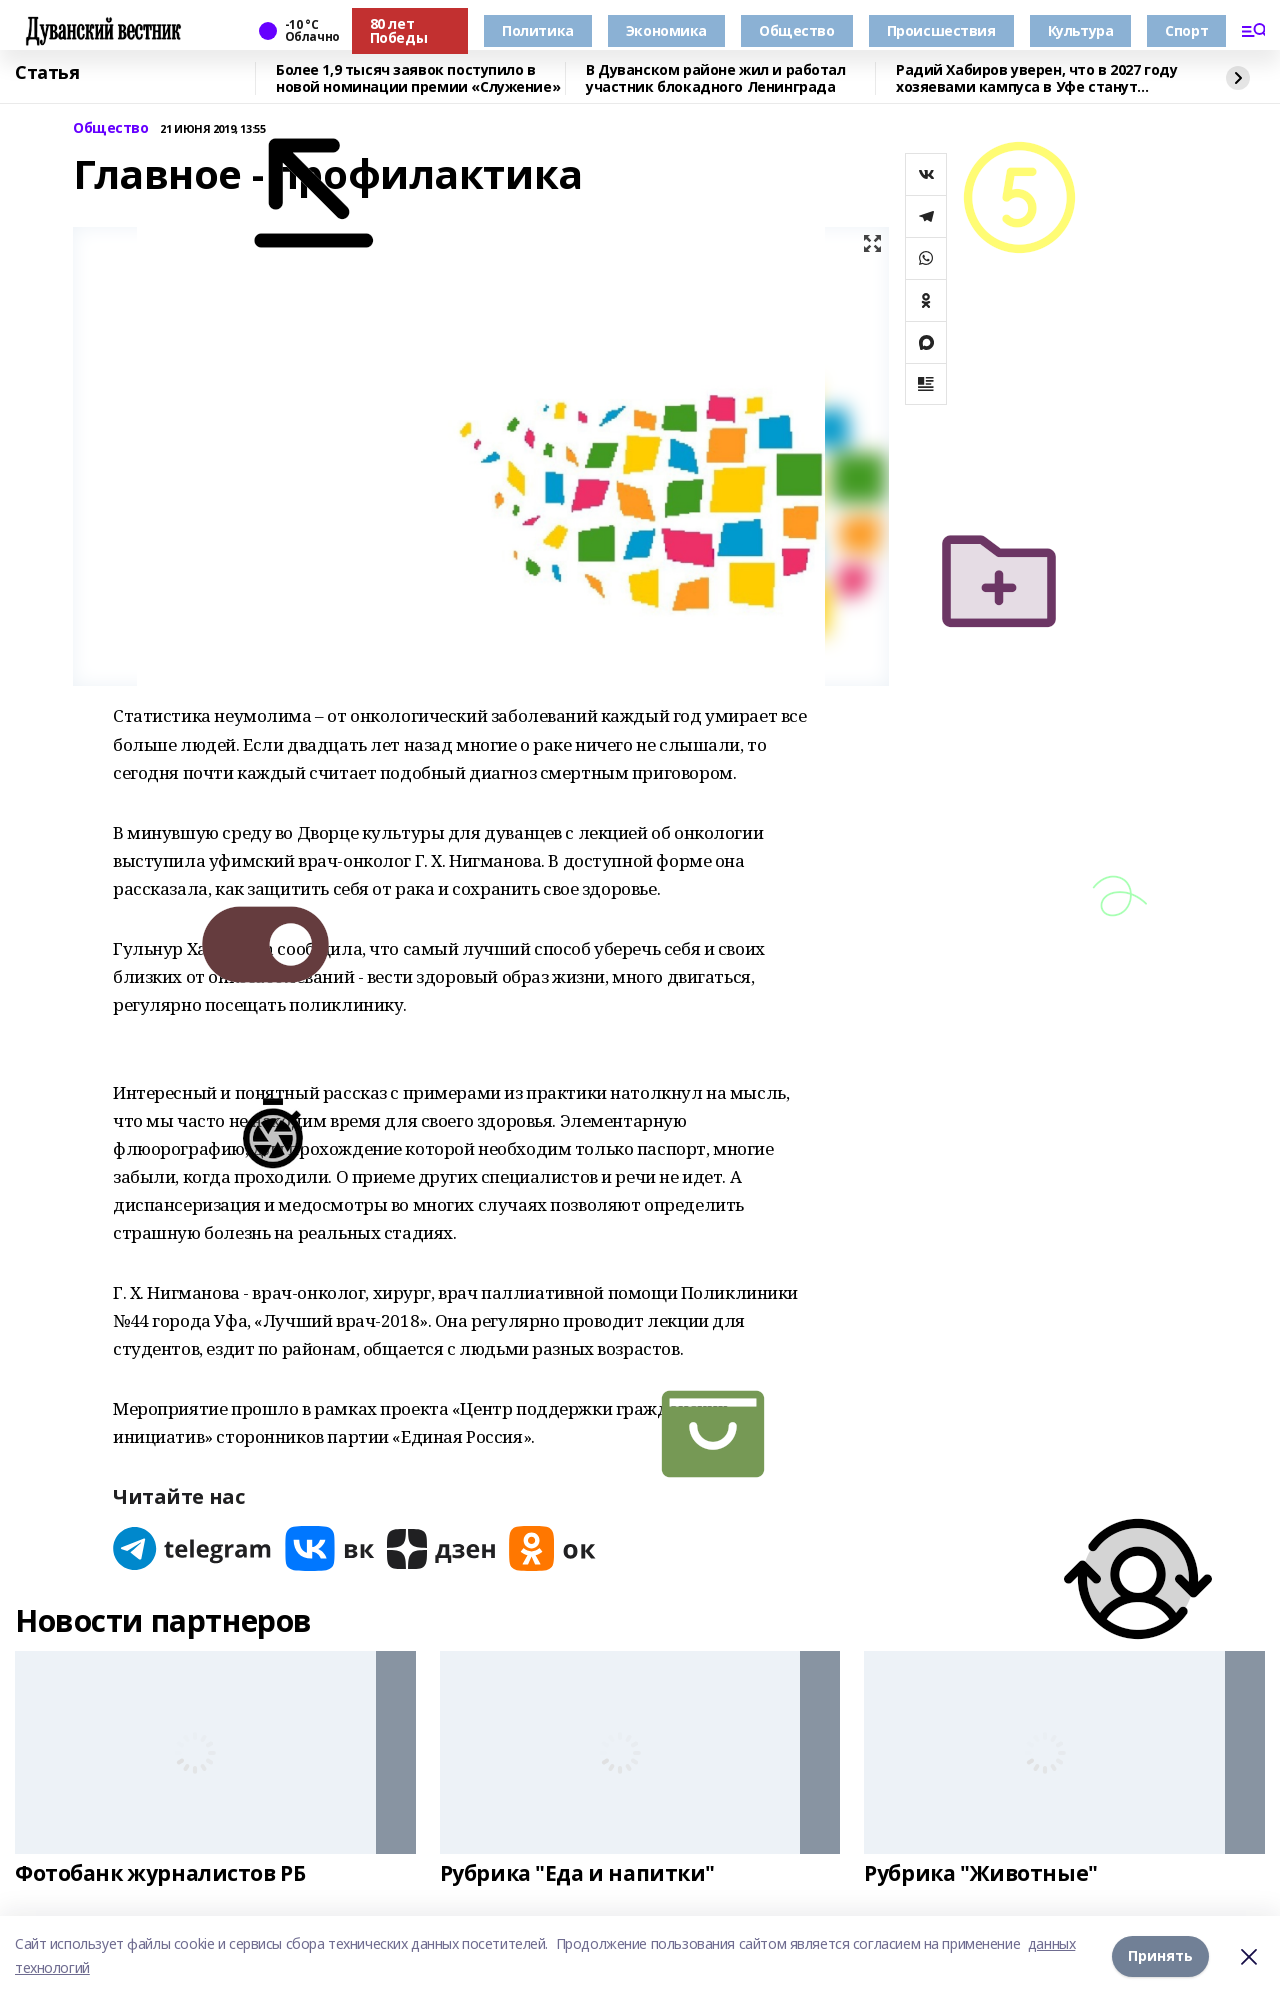  I want to click on toggle switch in the on position, so click(265, 944).